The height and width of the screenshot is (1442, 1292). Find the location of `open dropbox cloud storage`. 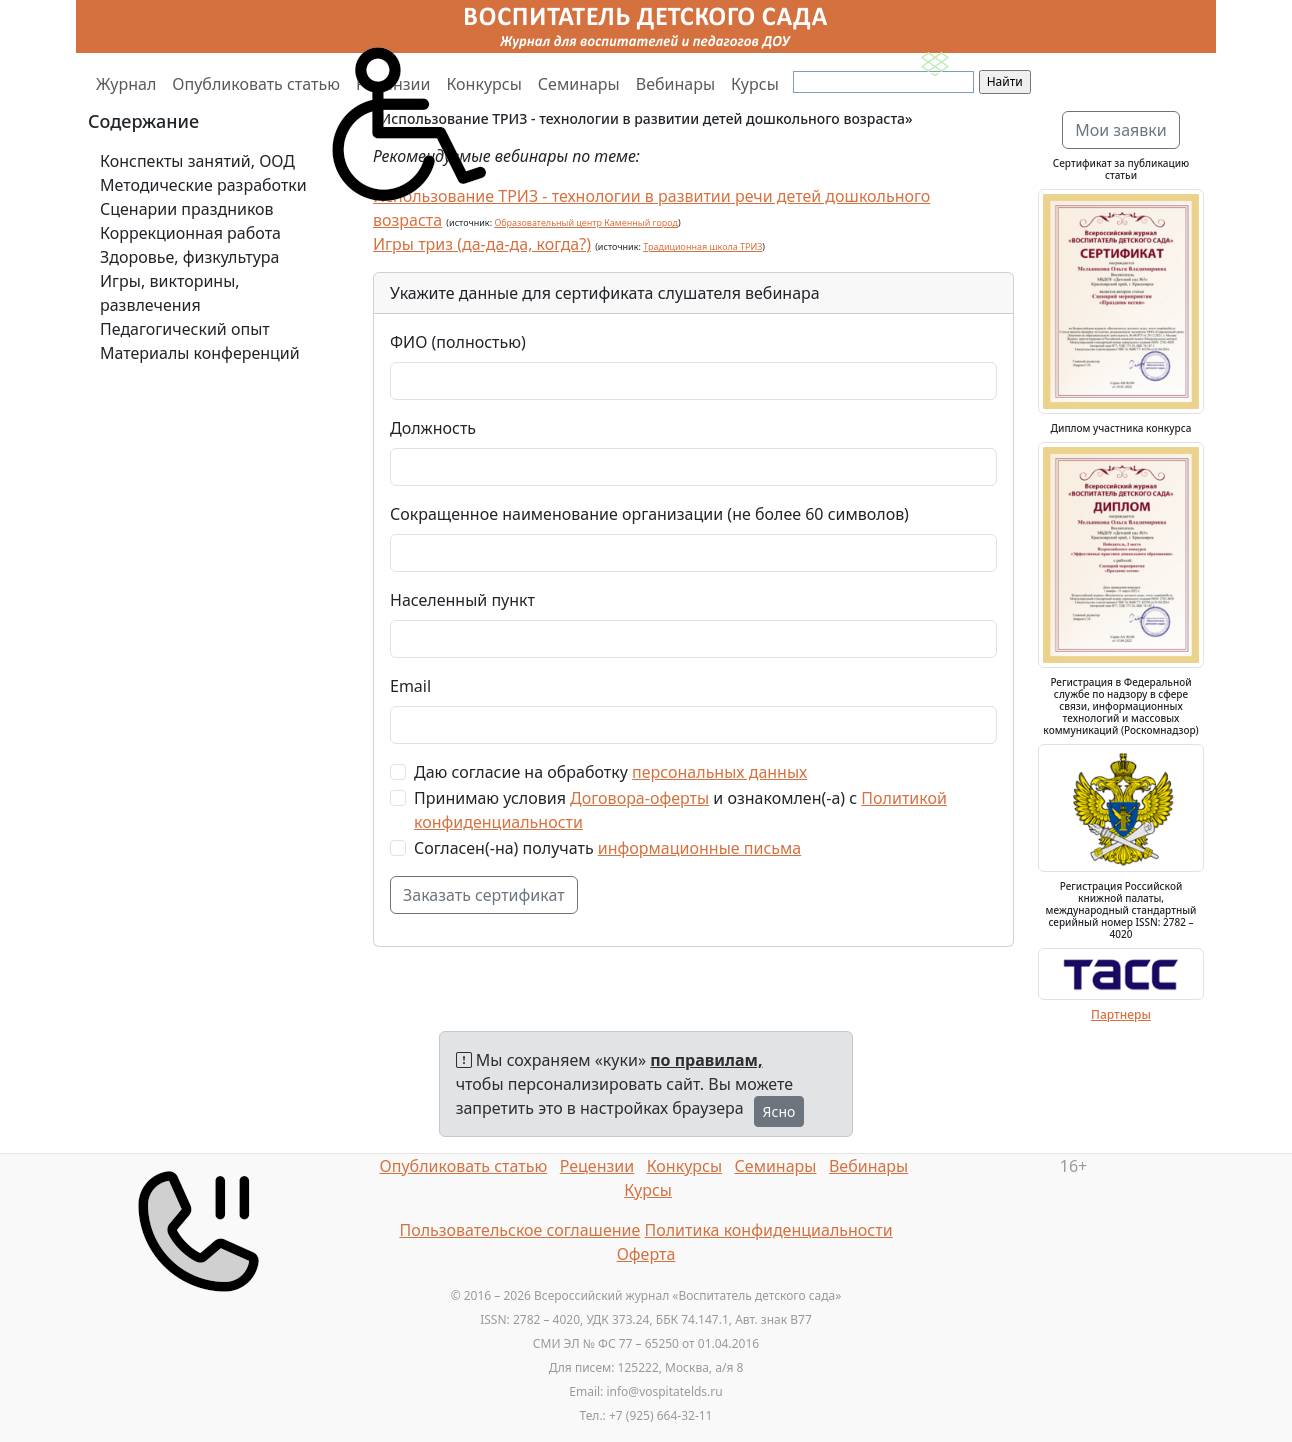

open dropbox cloud storage is located at coordinates (935, 63).